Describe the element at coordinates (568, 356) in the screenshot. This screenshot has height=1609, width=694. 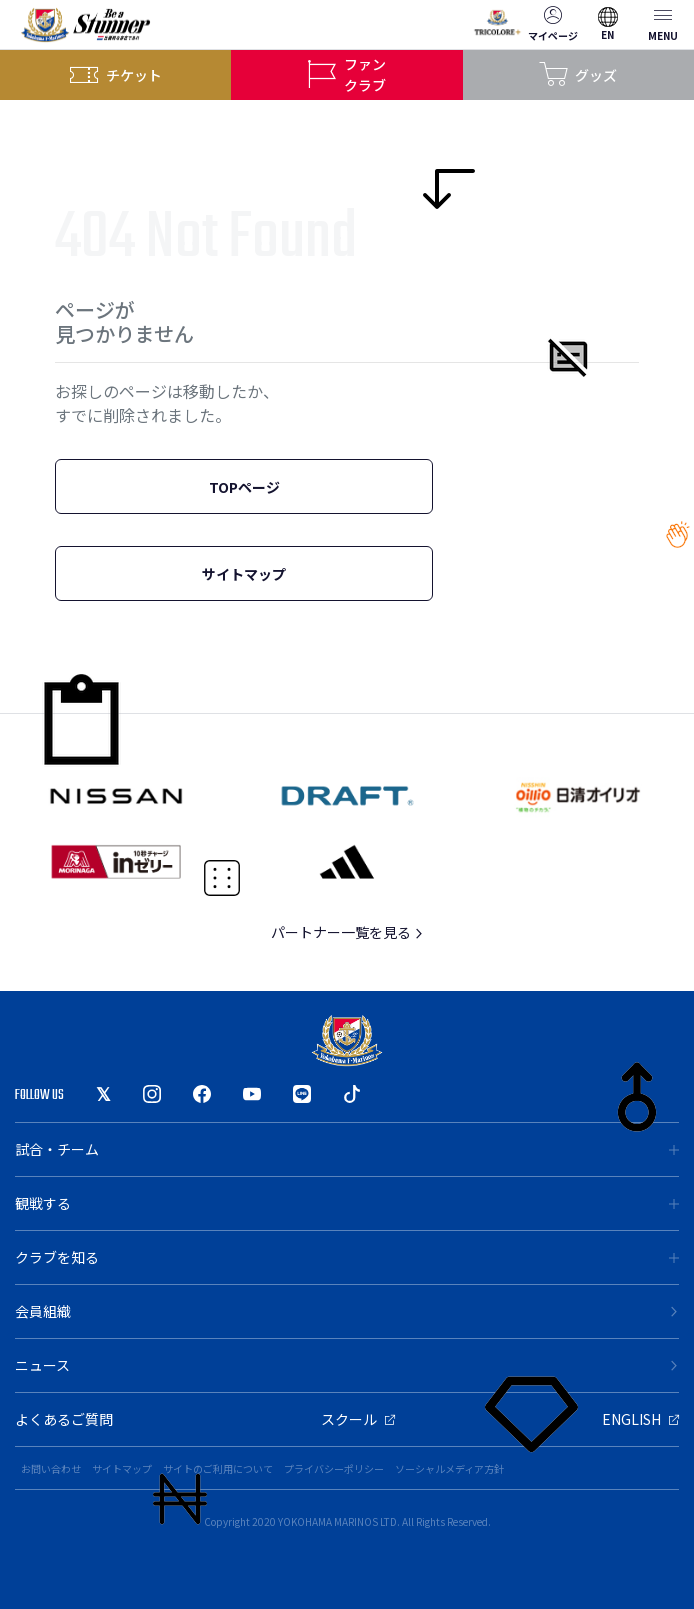
I see `turn off subtitles or closed captions` at that location.